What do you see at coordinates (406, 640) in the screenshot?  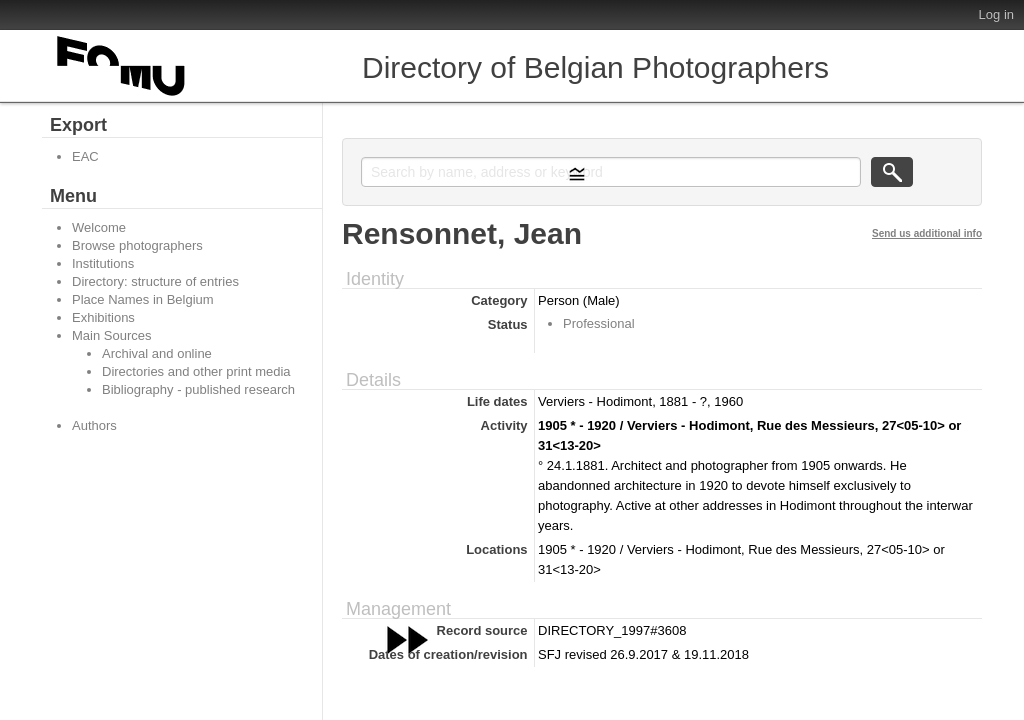 I see `skip forward in media playback` at bounding box center [406, 640].